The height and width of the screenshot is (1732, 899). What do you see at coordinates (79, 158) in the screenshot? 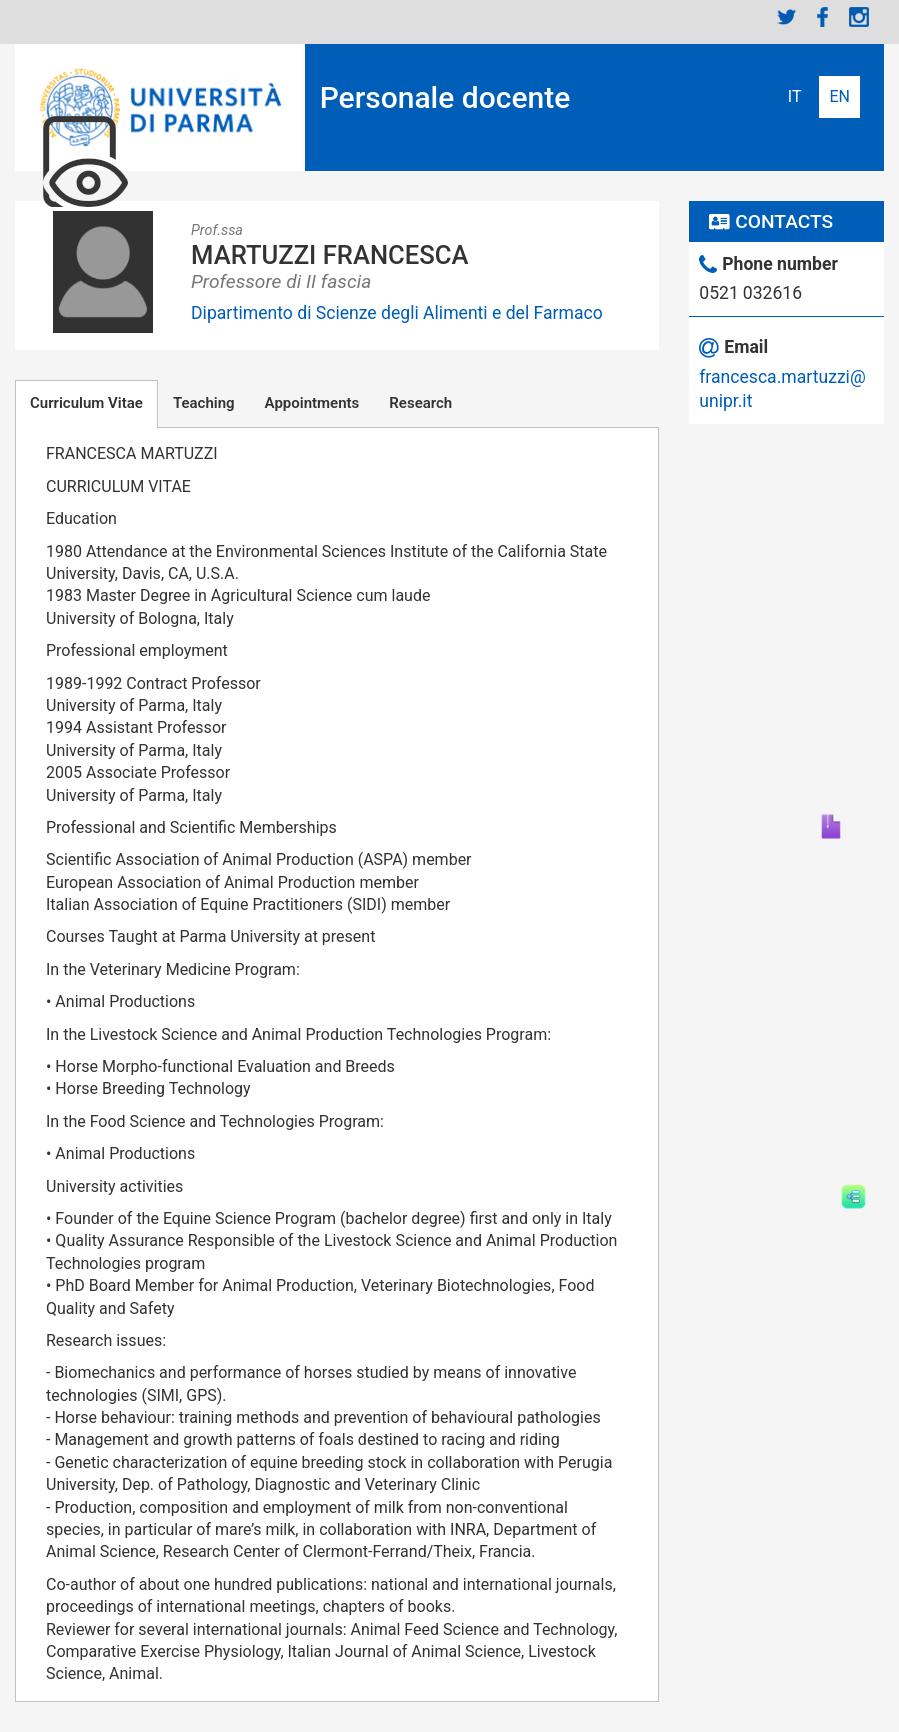
I see `open document viewer` at bounding box center [79, 158].